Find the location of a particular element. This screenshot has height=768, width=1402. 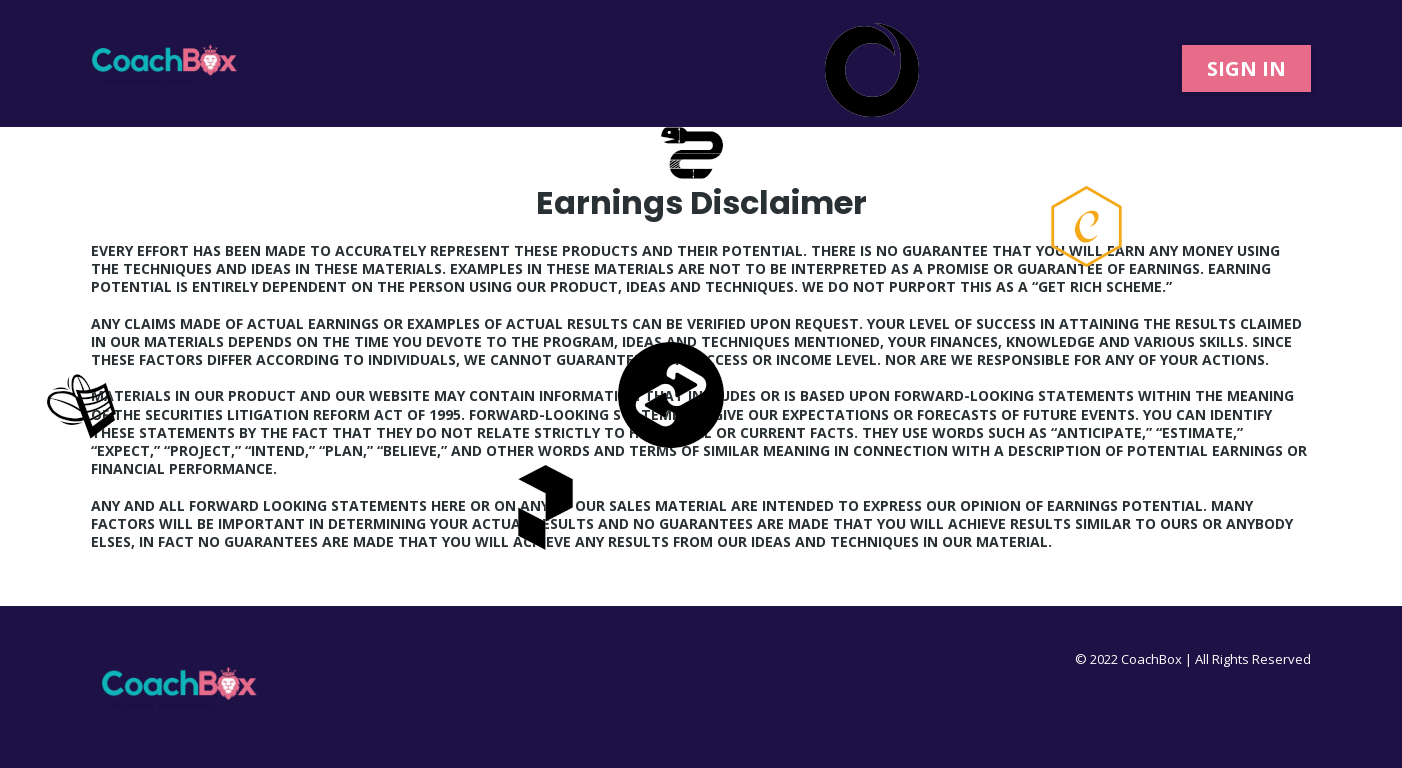

singlestore database service is located at coordinates (872, 70).